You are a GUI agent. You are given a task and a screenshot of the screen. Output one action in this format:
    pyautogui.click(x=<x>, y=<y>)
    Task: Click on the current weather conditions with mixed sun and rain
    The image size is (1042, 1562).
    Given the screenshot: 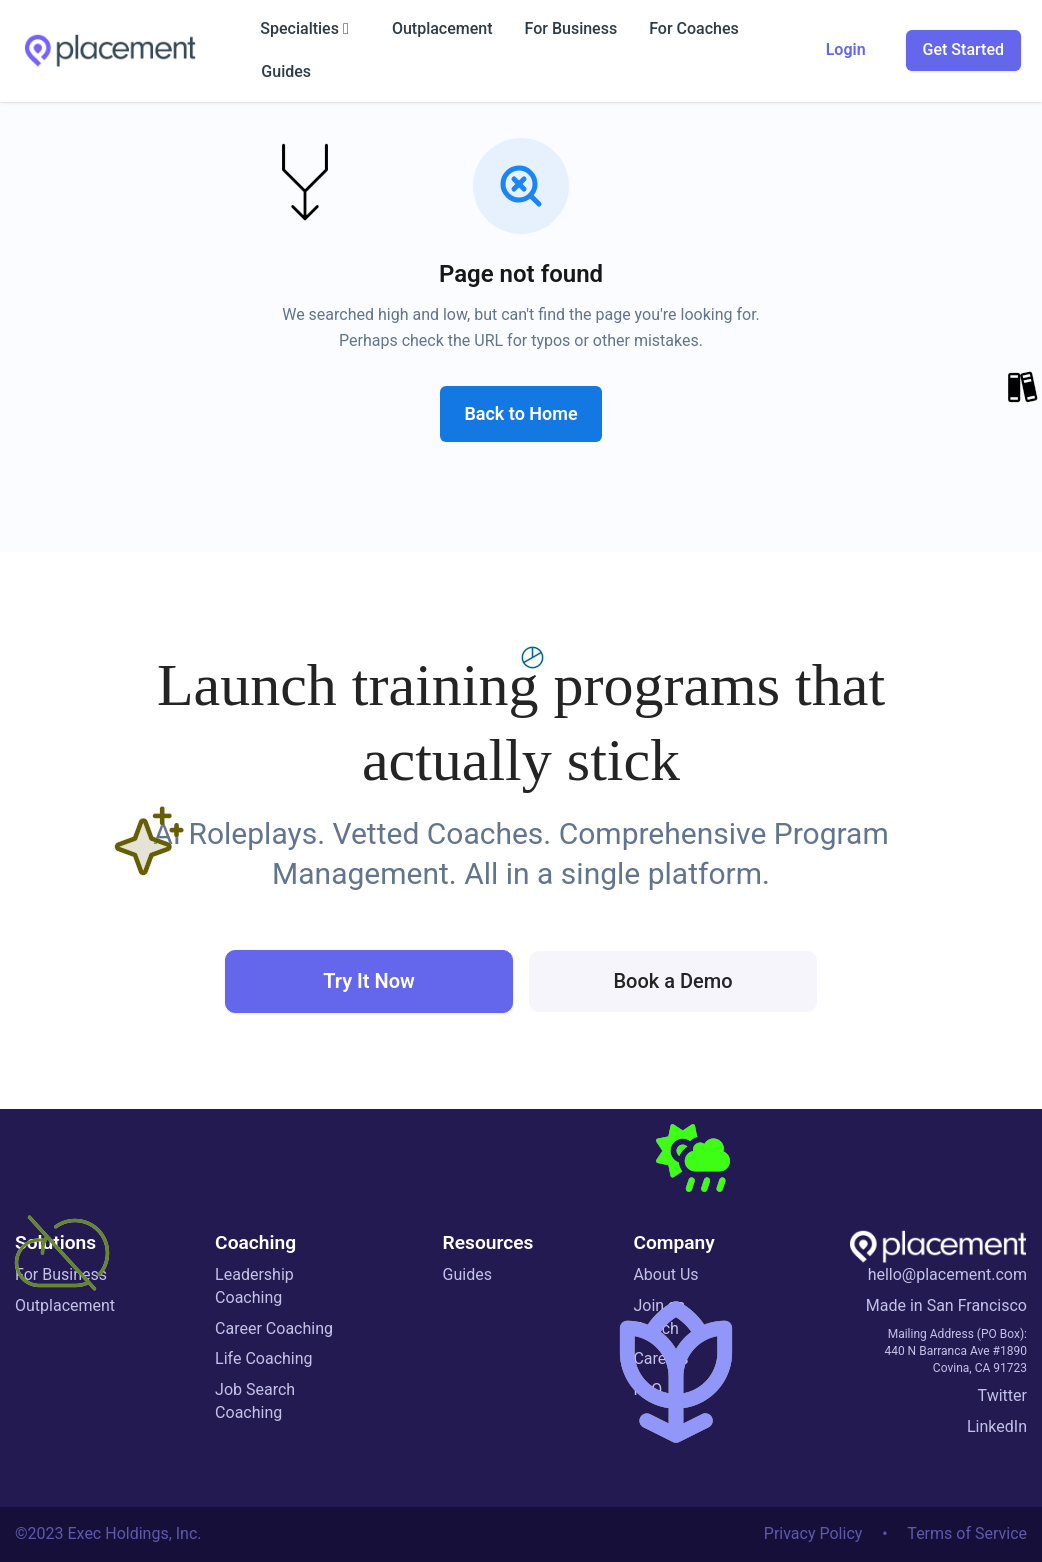 What is the action you would take?
    pyautogui.click(x=693, y=1159)
    